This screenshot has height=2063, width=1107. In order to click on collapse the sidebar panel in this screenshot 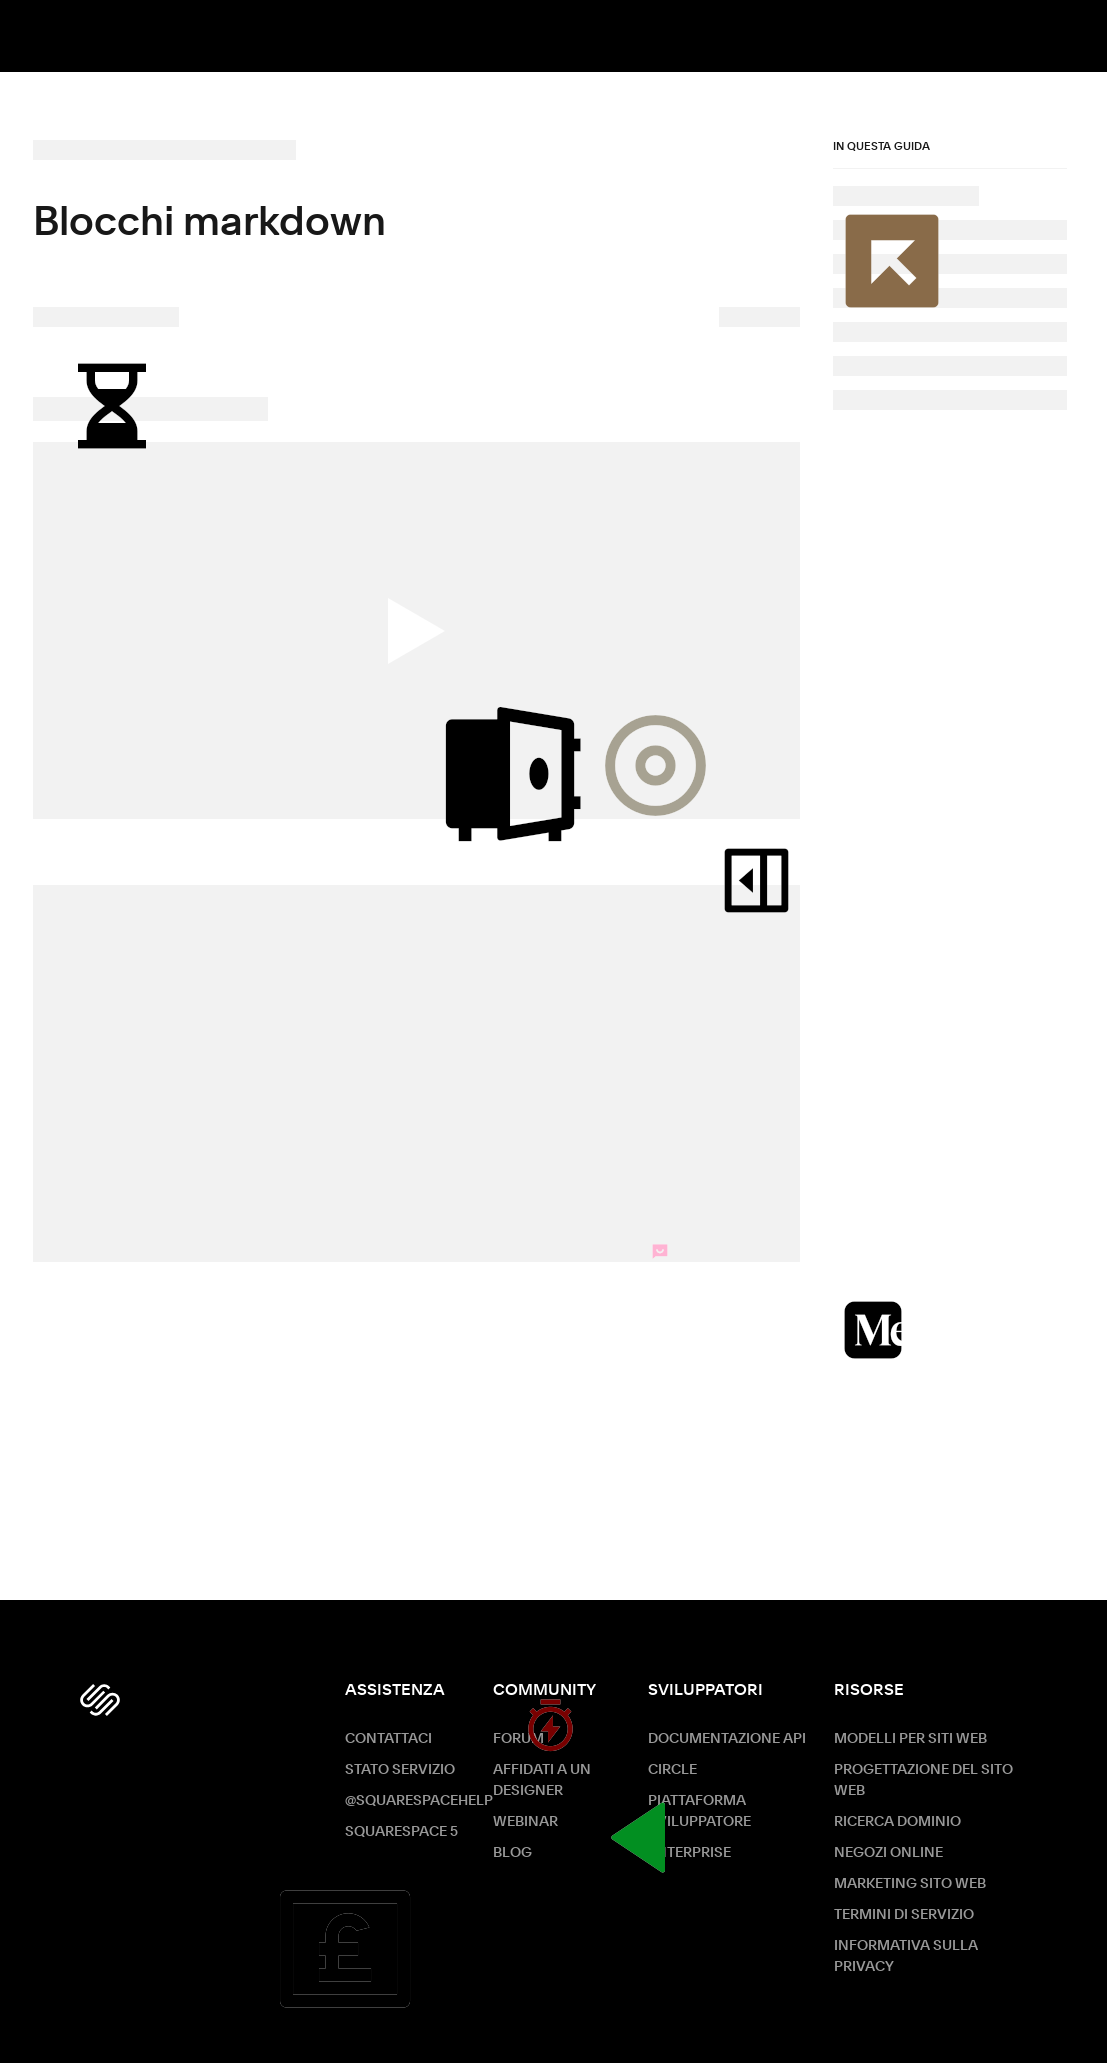, I will do `click(756, 880)`.